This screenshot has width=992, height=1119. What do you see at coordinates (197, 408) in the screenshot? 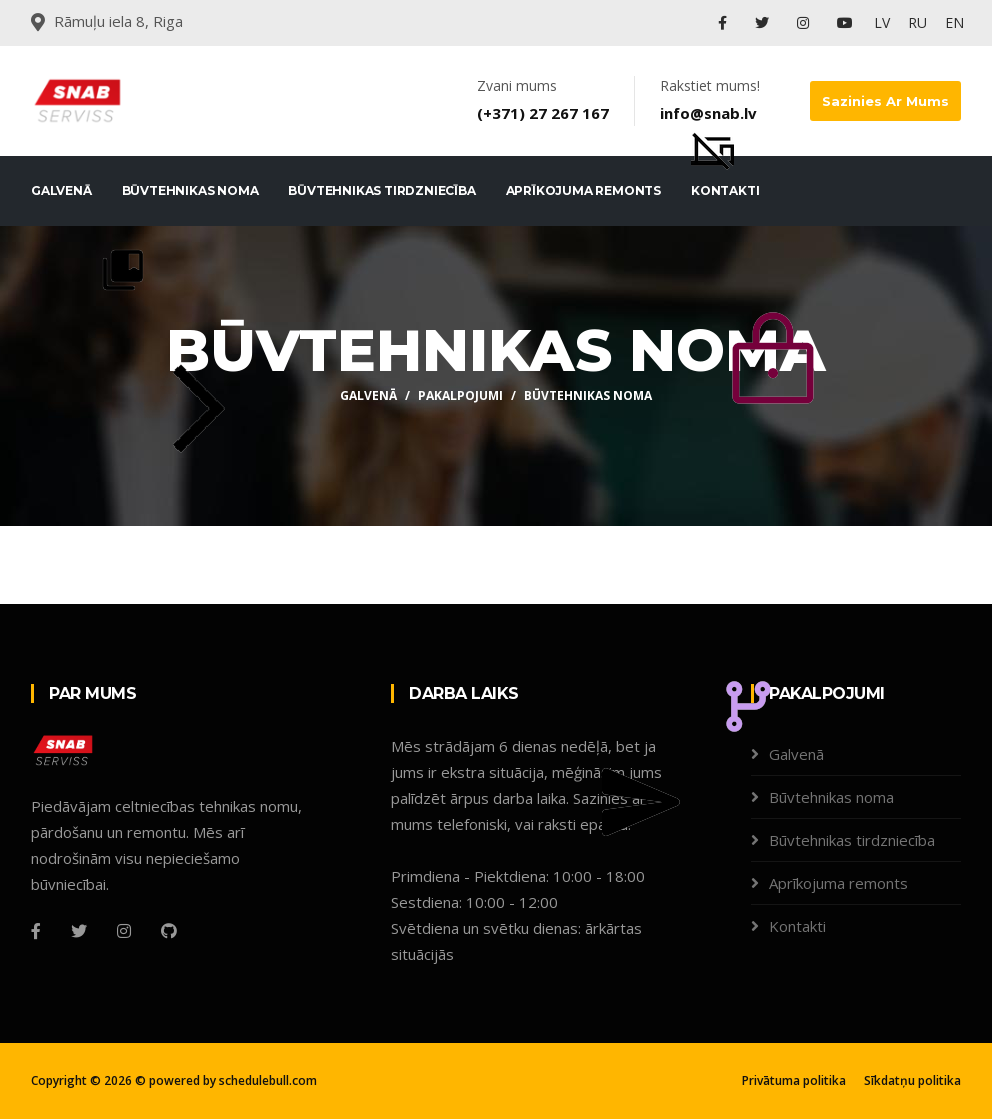
I see `navigate to the next item or screen` at bounding box center [197, 408].